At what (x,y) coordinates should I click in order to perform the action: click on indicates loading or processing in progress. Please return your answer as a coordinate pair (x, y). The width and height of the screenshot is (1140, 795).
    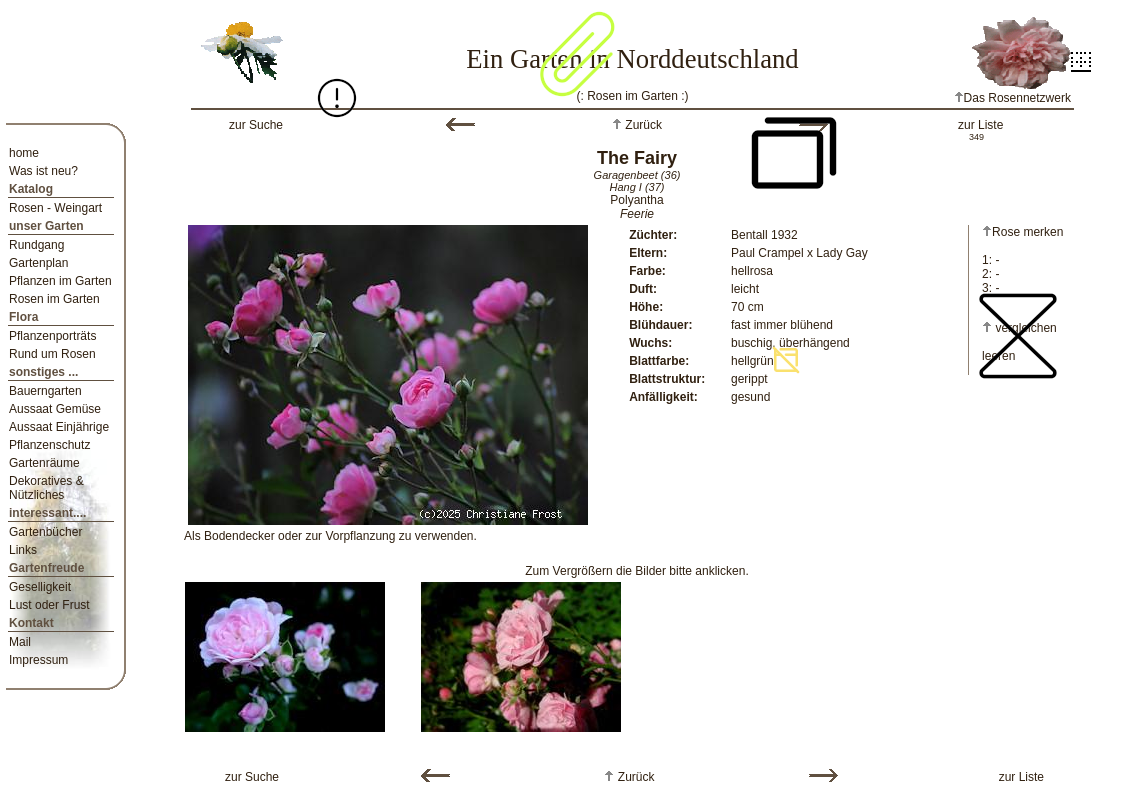
    Looking at the image, I should click on (1018, 336).